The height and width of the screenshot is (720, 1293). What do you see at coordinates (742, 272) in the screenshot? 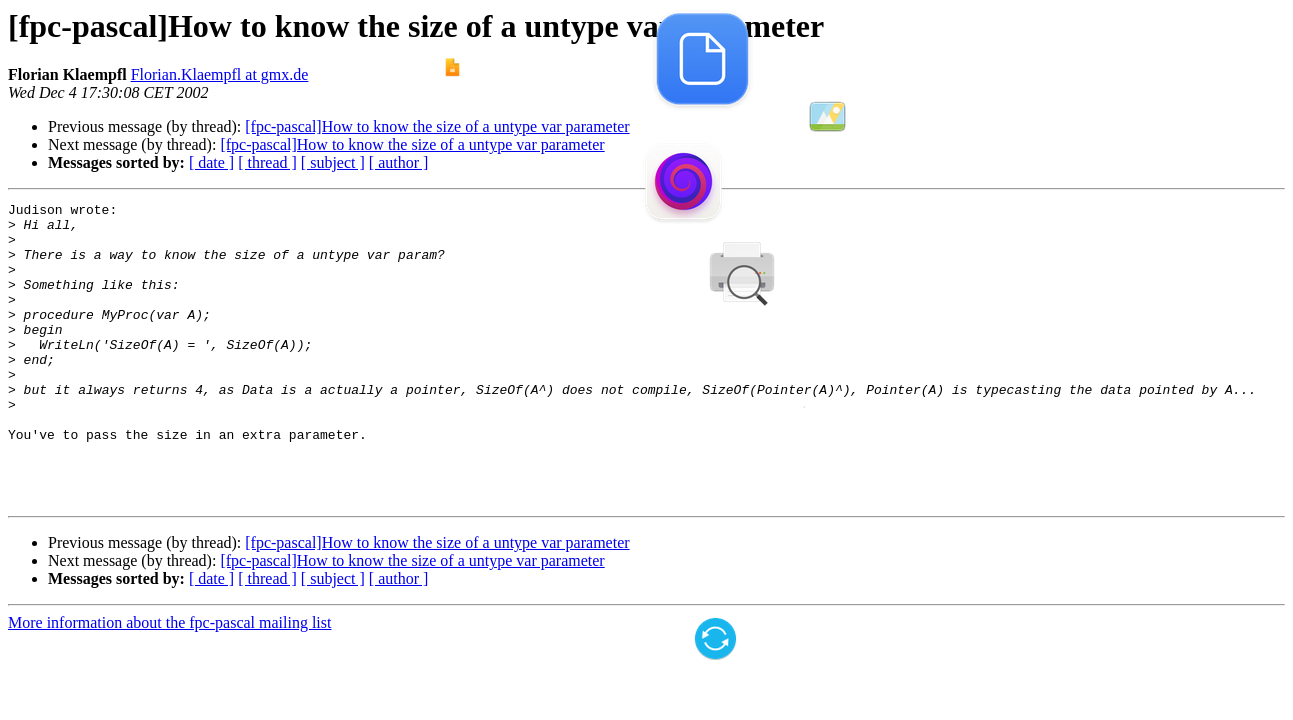
I see `preview document before printing` at bounding box center [742, 272].